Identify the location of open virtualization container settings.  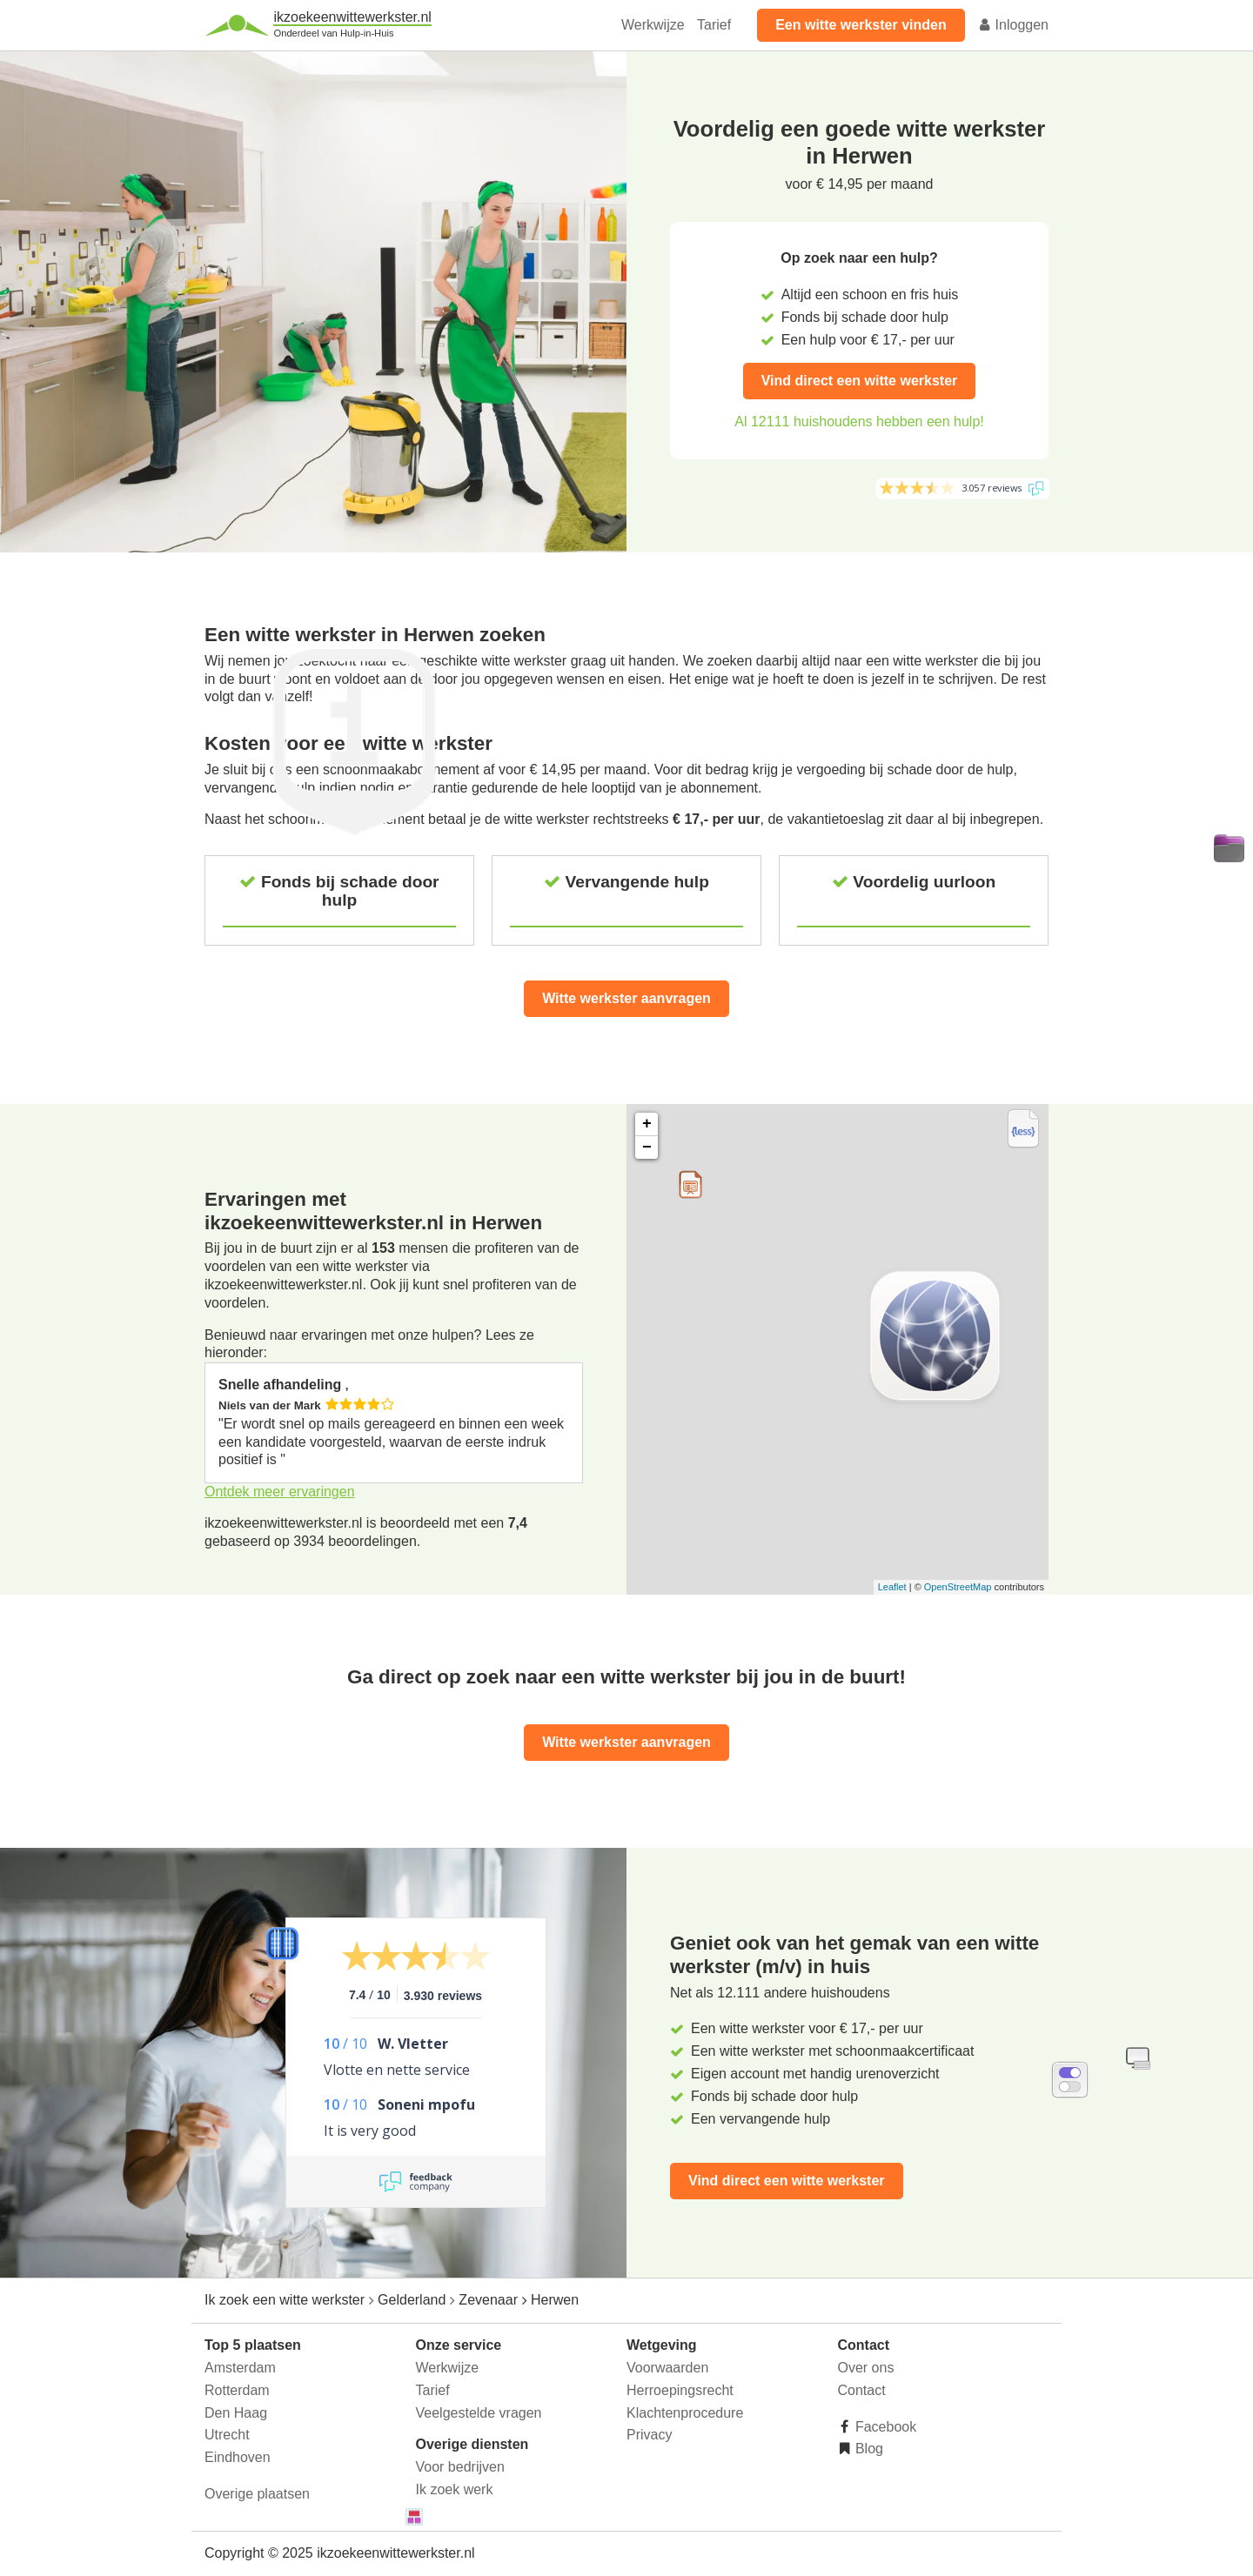
(282, 1944).